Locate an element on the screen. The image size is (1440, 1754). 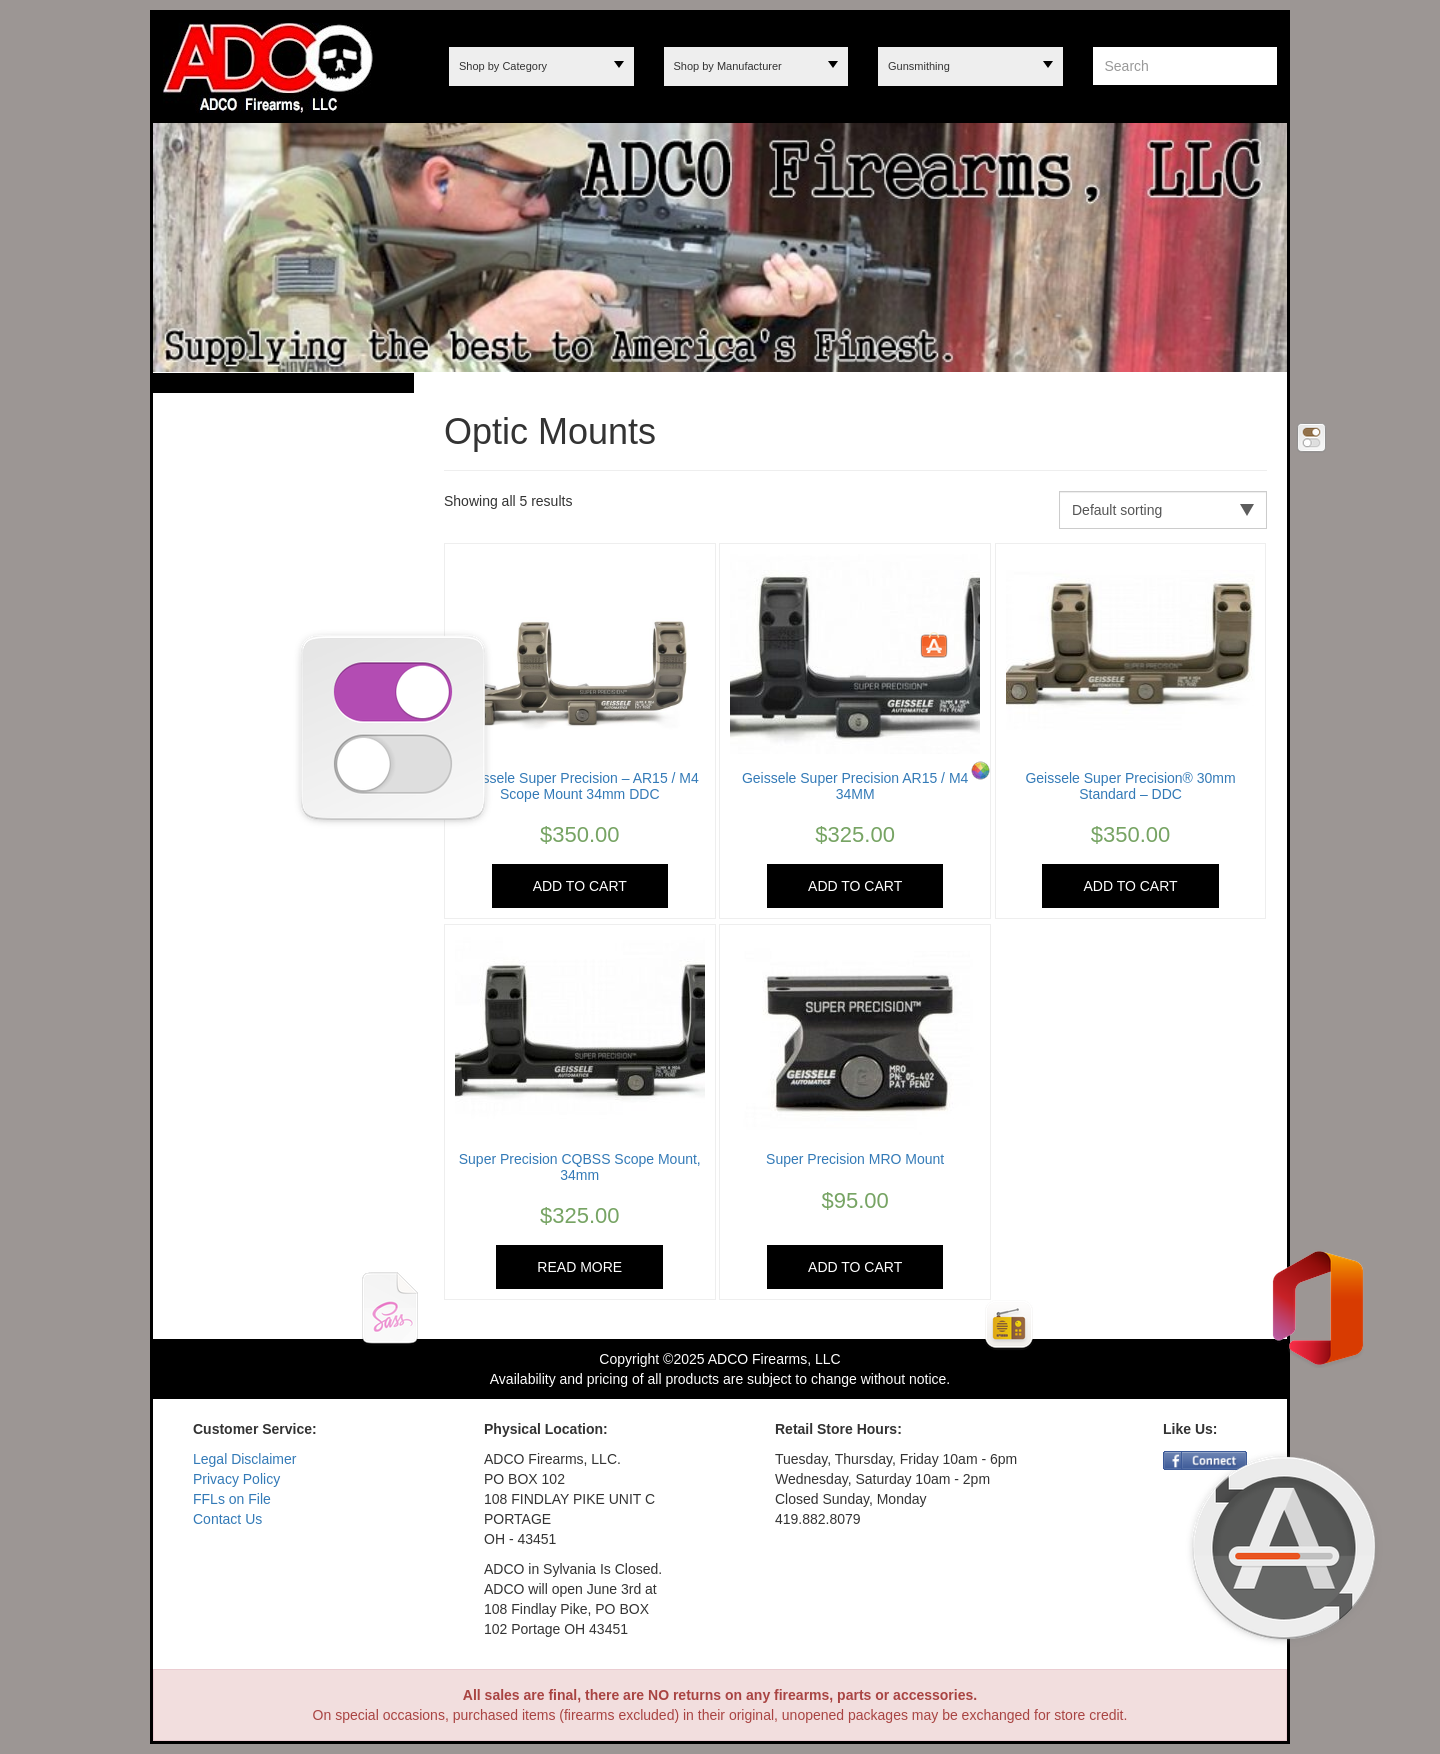
open Microsoft Office suite is located at coordinates (1318, 1308).